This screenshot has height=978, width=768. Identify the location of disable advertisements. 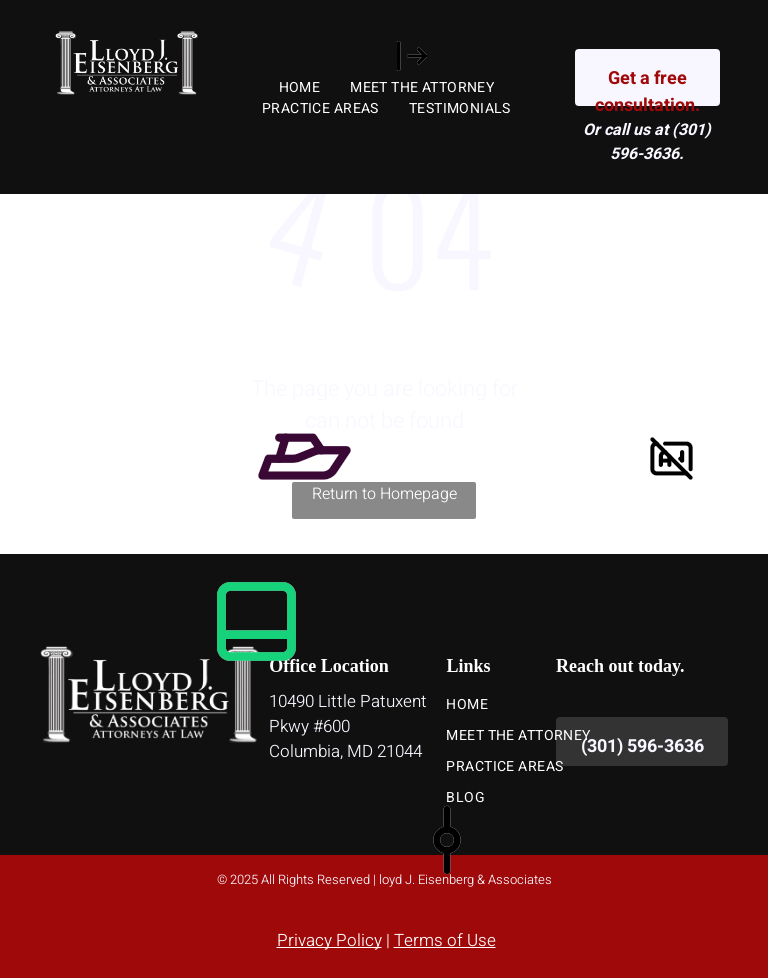
(671, 458).